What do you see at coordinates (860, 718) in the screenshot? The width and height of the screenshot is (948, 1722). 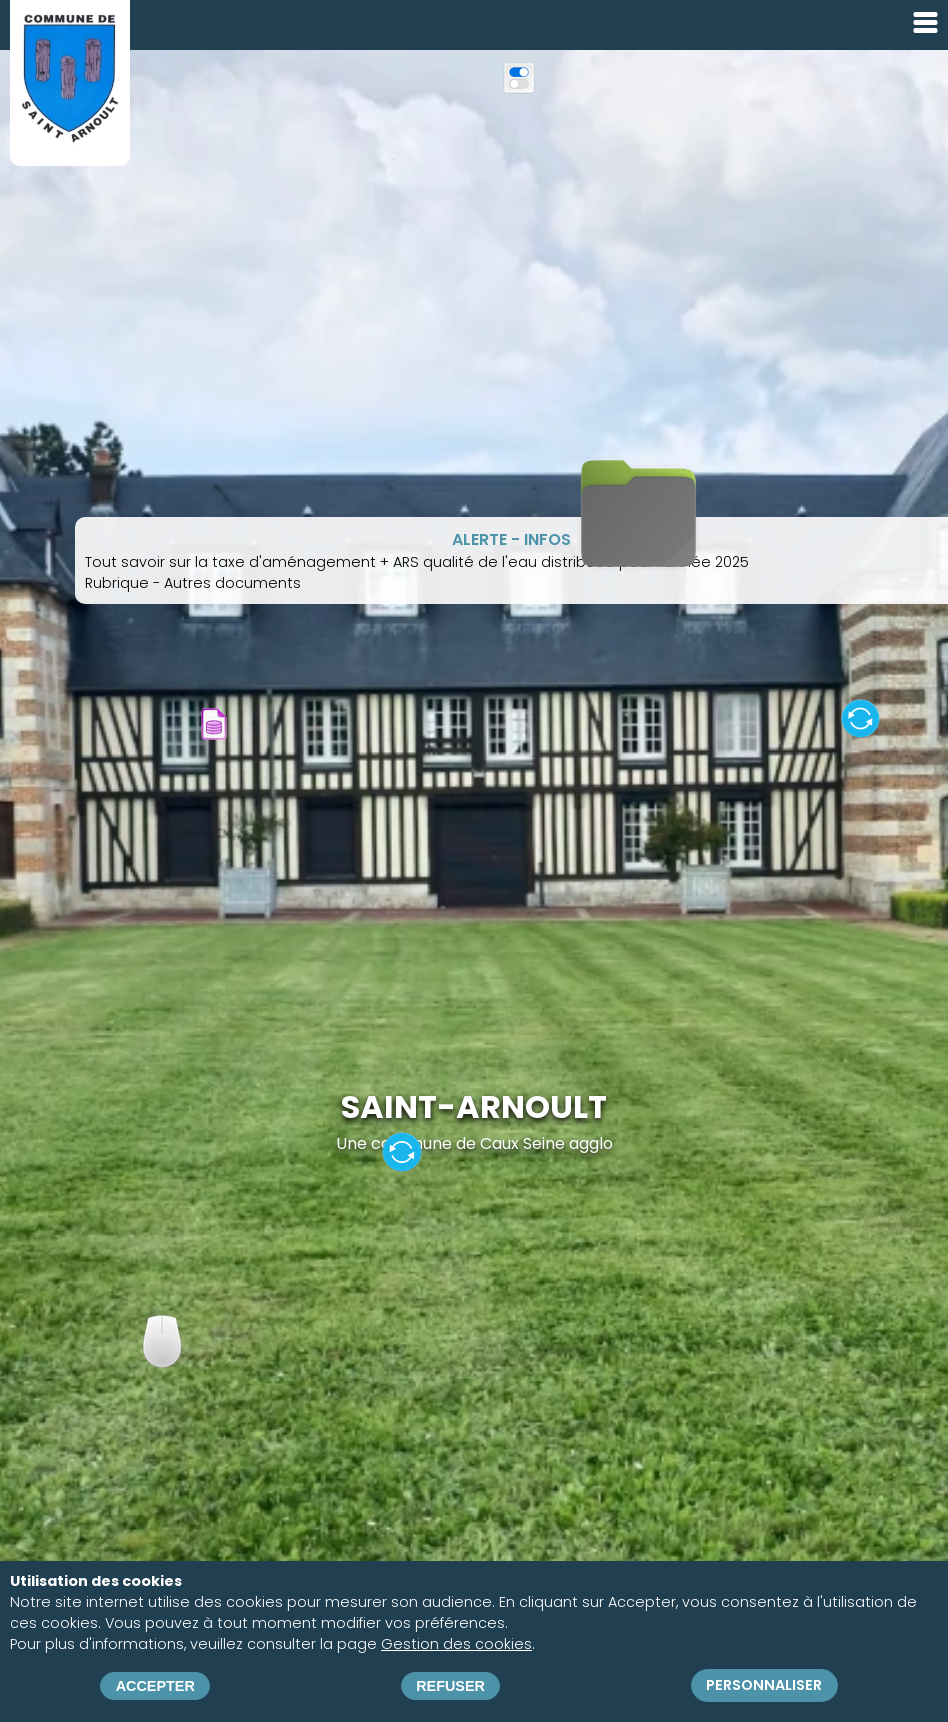 I see `dropbox is currently syncing files` at bounding box center [860, 718].